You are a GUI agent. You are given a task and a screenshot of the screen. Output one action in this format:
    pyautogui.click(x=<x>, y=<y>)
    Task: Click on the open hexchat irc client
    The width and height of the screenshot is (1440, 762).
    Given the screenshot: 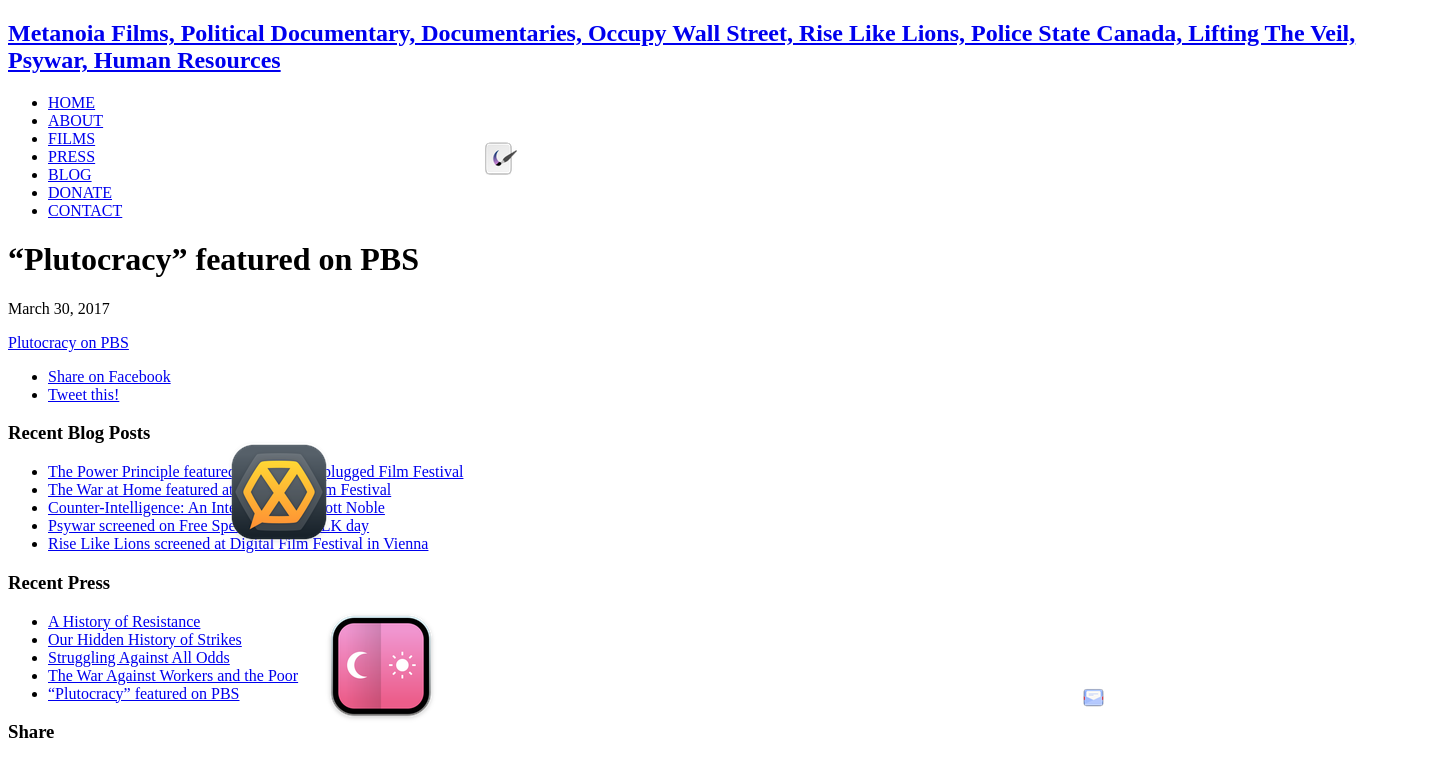 What is the action you would take?
    pyautogui.click(x=279, y=492)
    